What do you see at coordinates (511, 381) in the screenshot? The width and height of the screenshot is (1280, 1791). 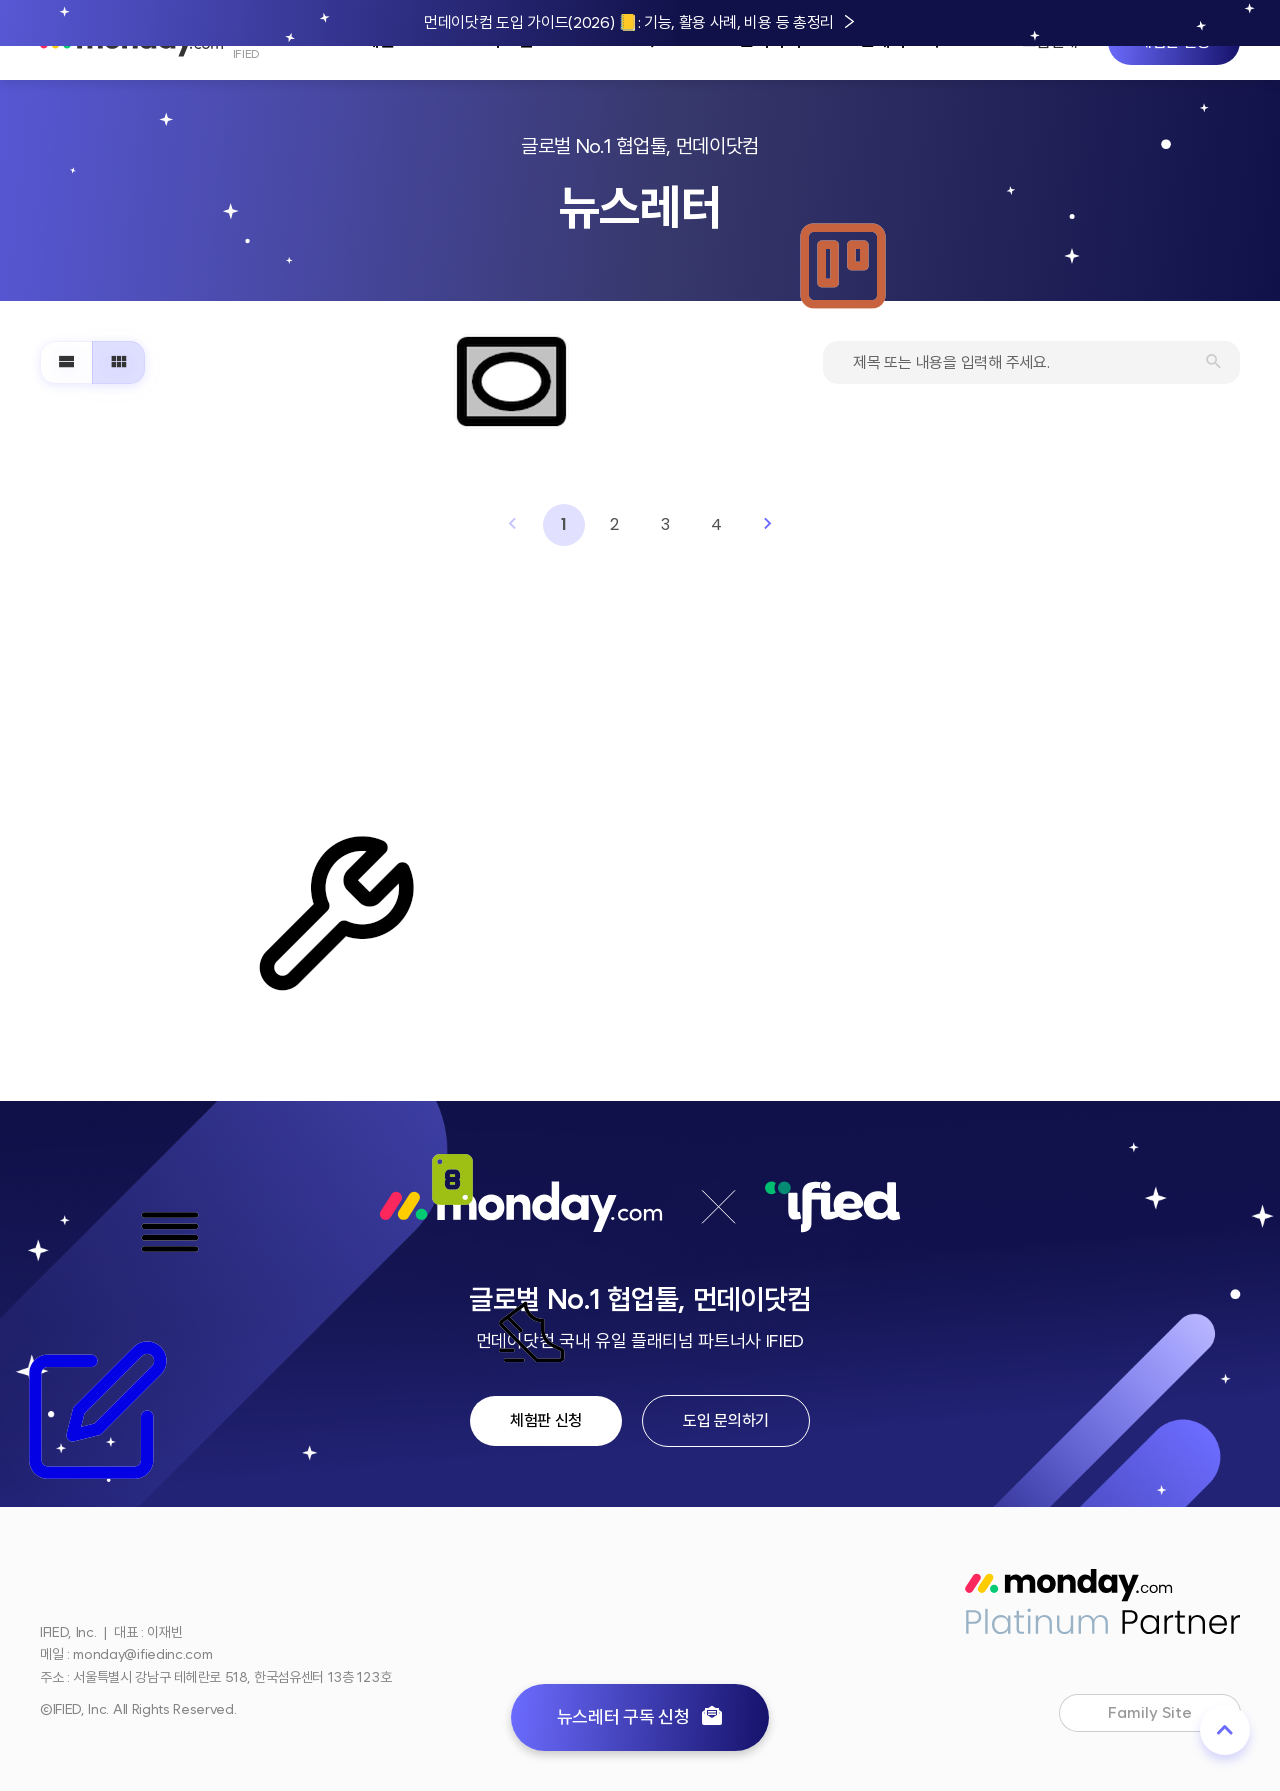 I see `apply vignette effect to photo` at bounding box center [511, 381].